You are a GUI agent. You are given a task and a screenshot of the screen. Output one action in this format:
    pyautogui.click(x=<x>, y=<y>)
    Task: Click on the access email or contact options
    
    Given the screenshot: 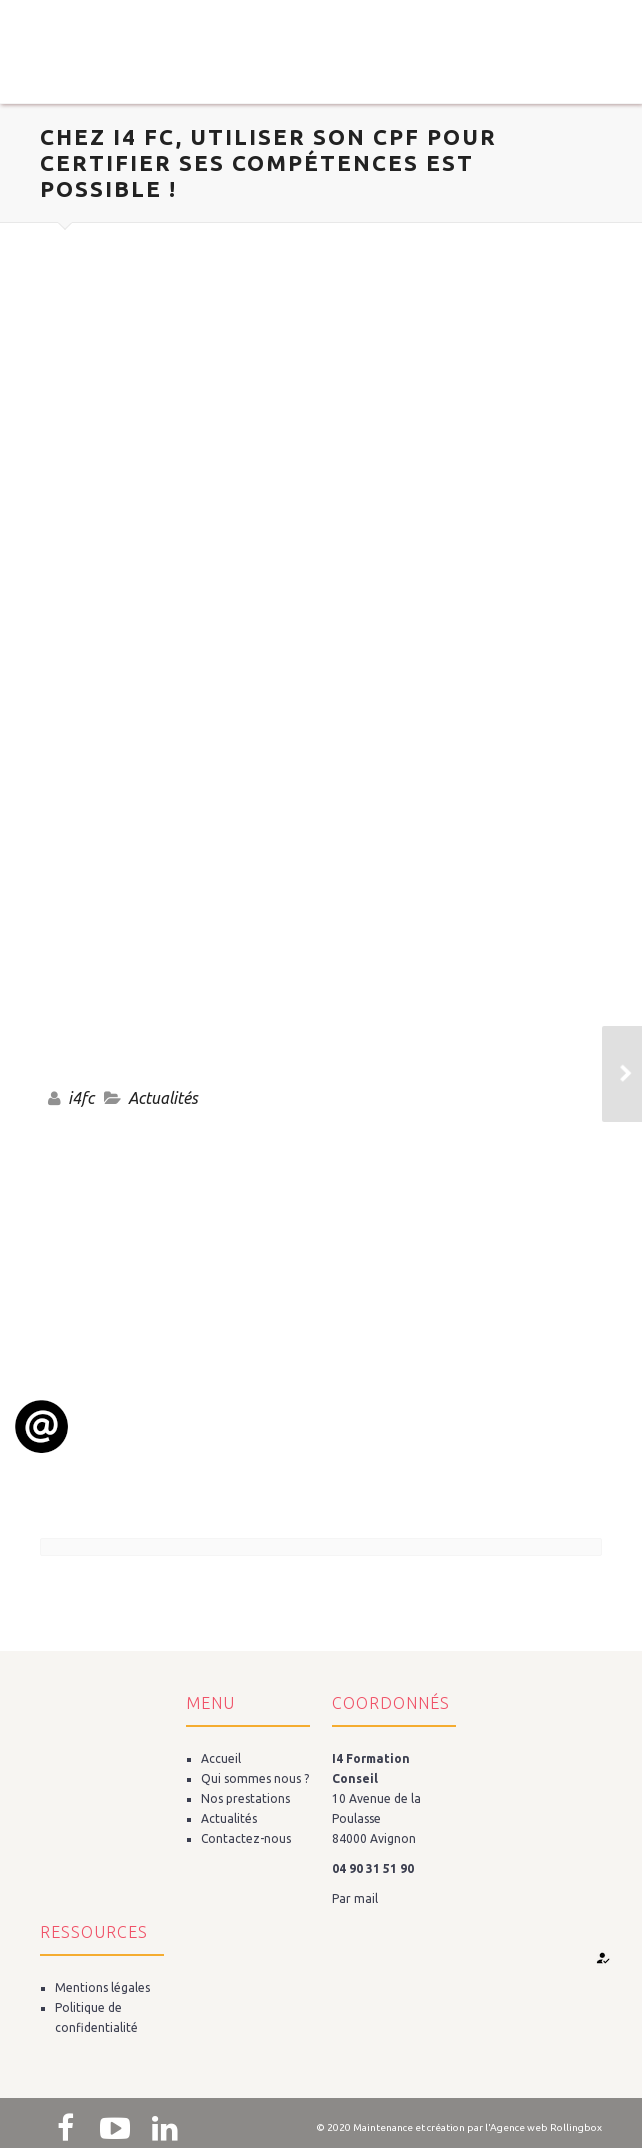 What is the action you would take?
    pyautogui.click(x=41, y=1426)
    